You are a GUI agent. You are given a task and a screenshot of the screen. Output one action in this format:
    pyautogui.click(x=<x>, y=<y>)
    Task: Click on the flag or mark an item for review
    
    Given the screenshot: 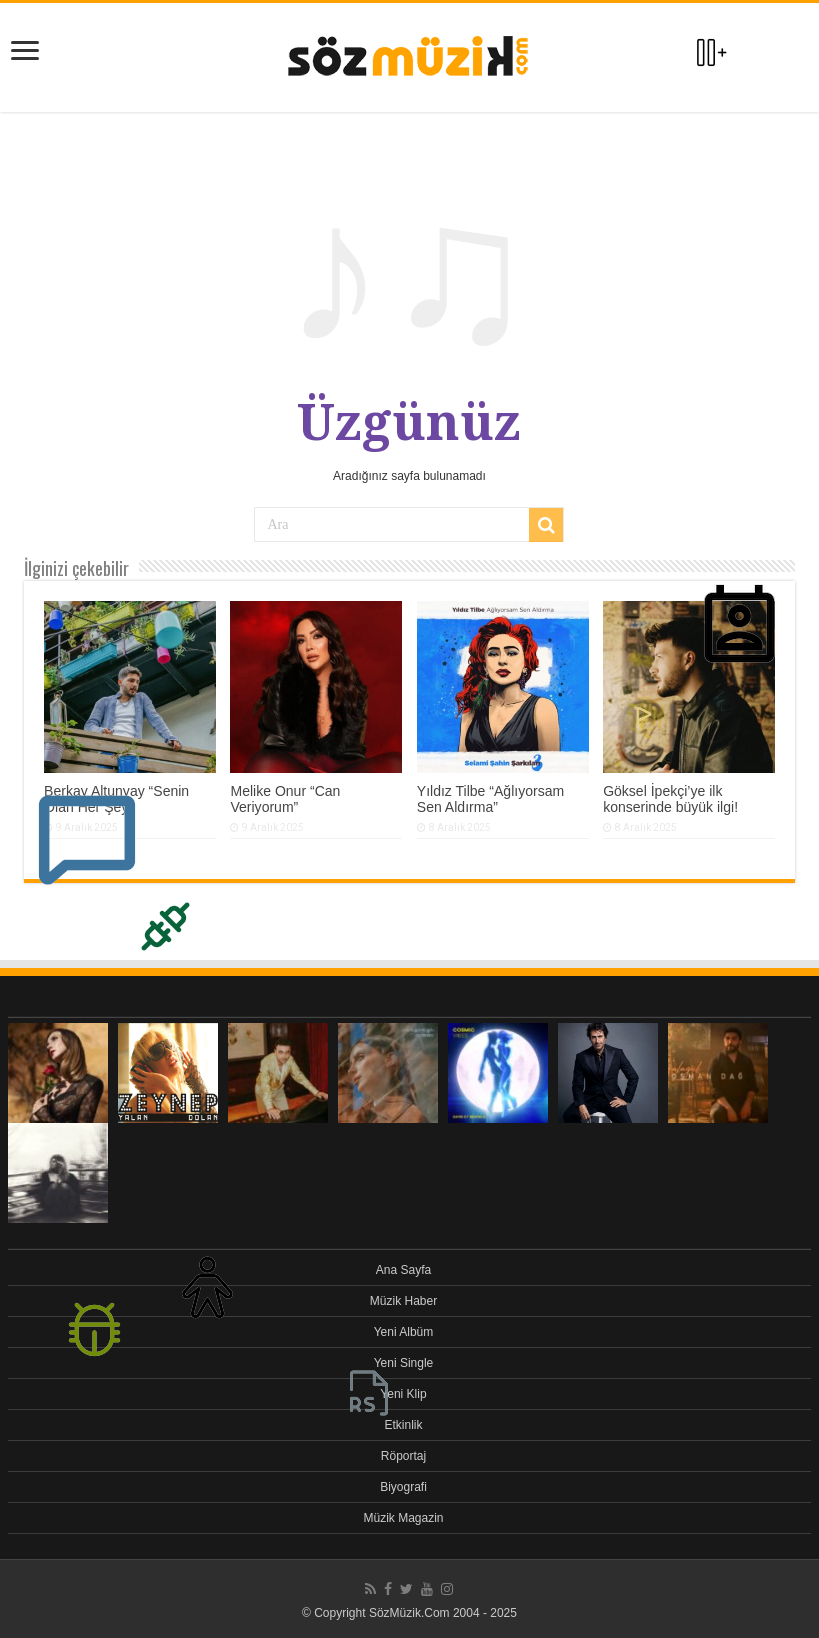 What is the action you would take?
    pyautogui.click(x=643, y=717)
    